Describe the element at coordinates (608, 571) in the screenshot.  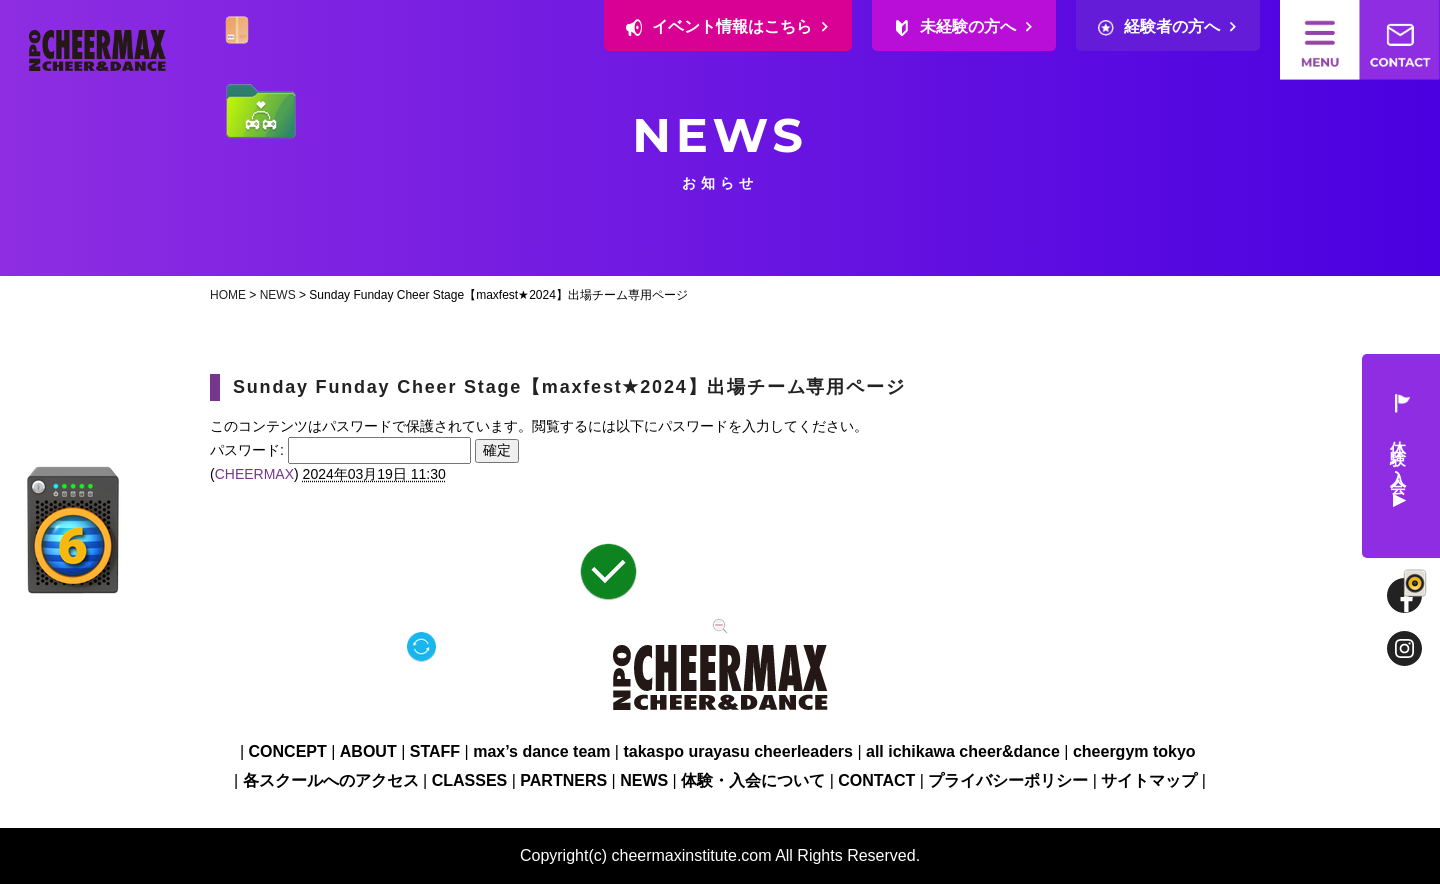
I see `dropbox file is synced and up to date` at that location.